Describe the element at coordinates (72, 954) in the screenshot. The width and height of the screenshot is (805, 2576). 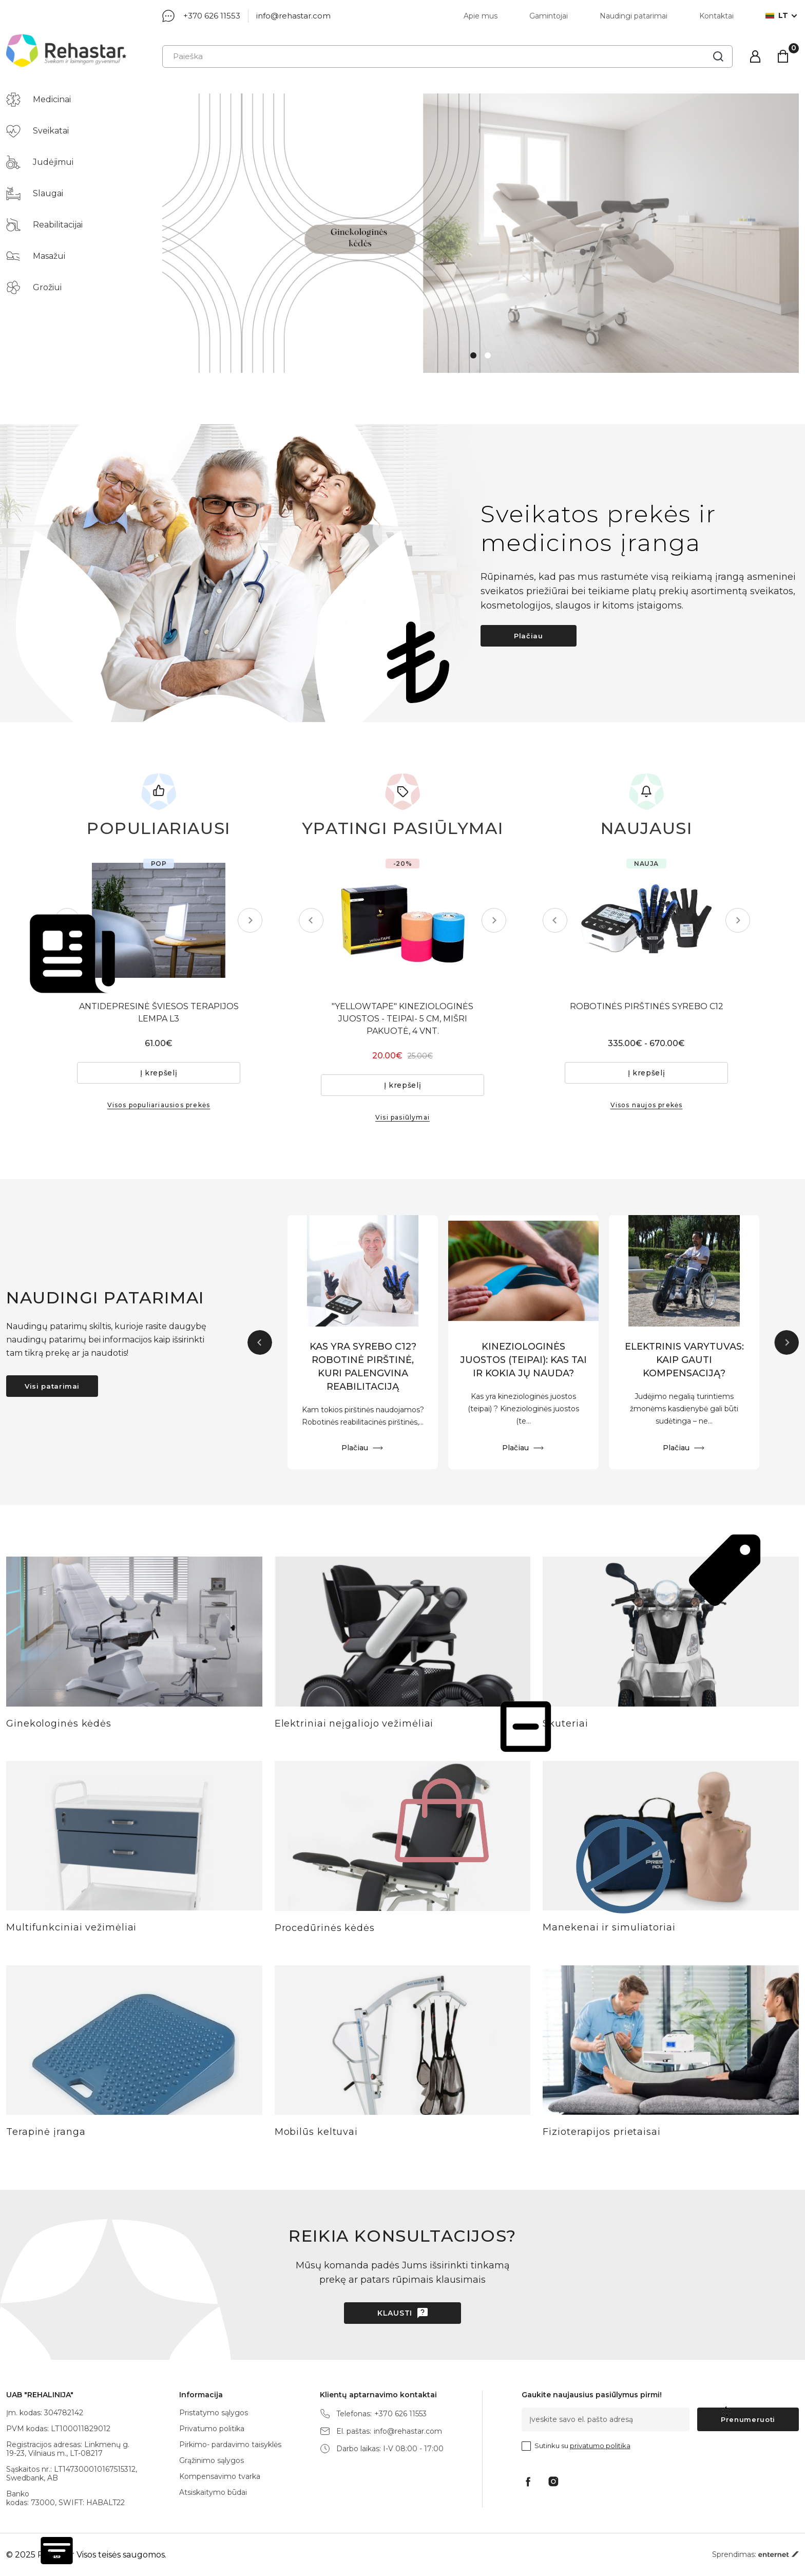
I see `view news articles or updates` at that location.